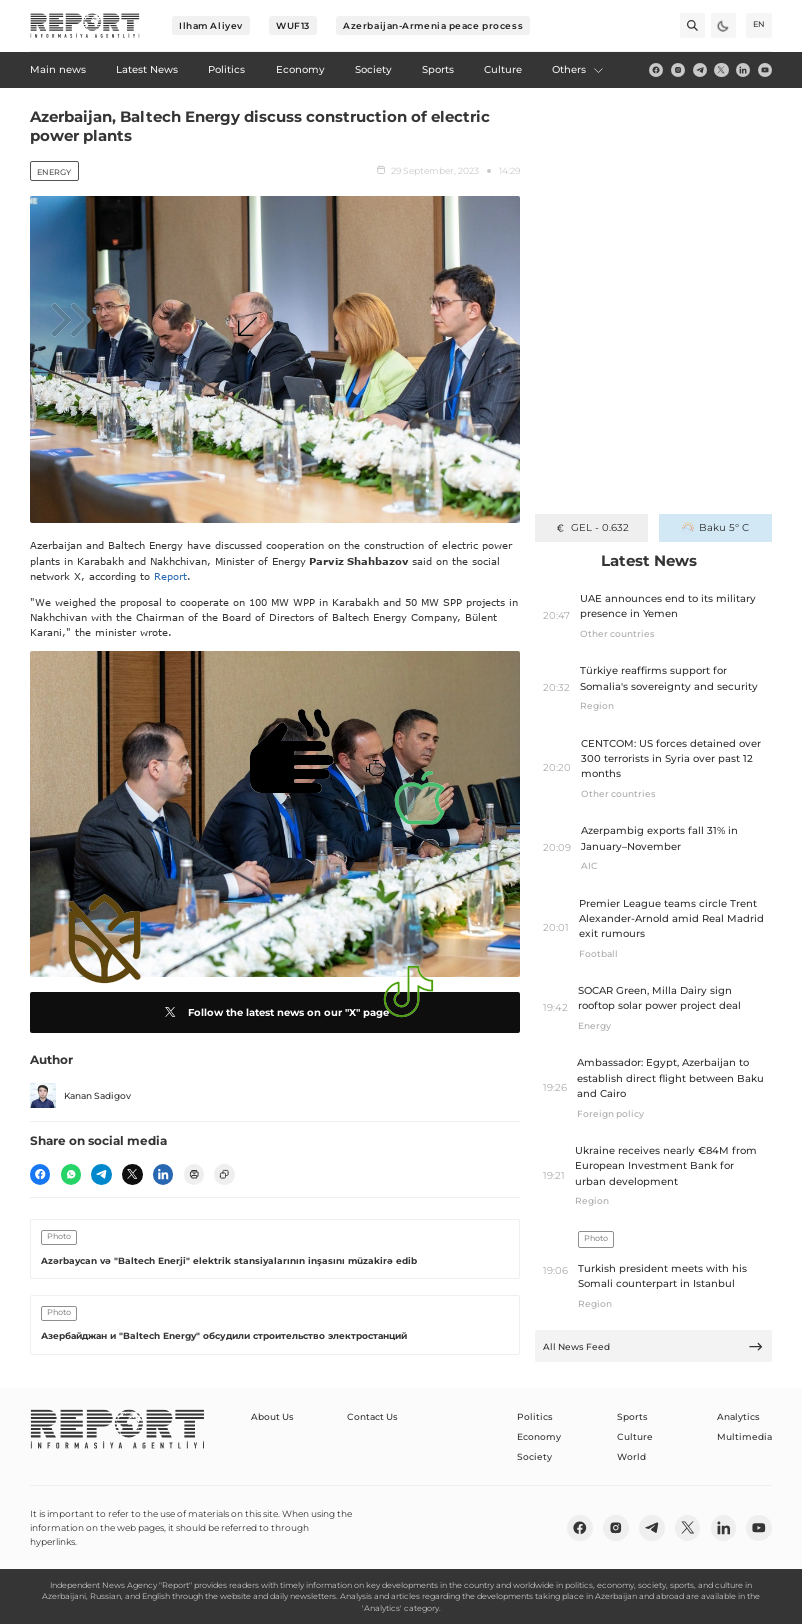 The height and width of the screenshot is (1624, 802). Describe the element at coordinates (247, 326) in the screenshot. I see `navigate to previous or lower-left content` at that location.